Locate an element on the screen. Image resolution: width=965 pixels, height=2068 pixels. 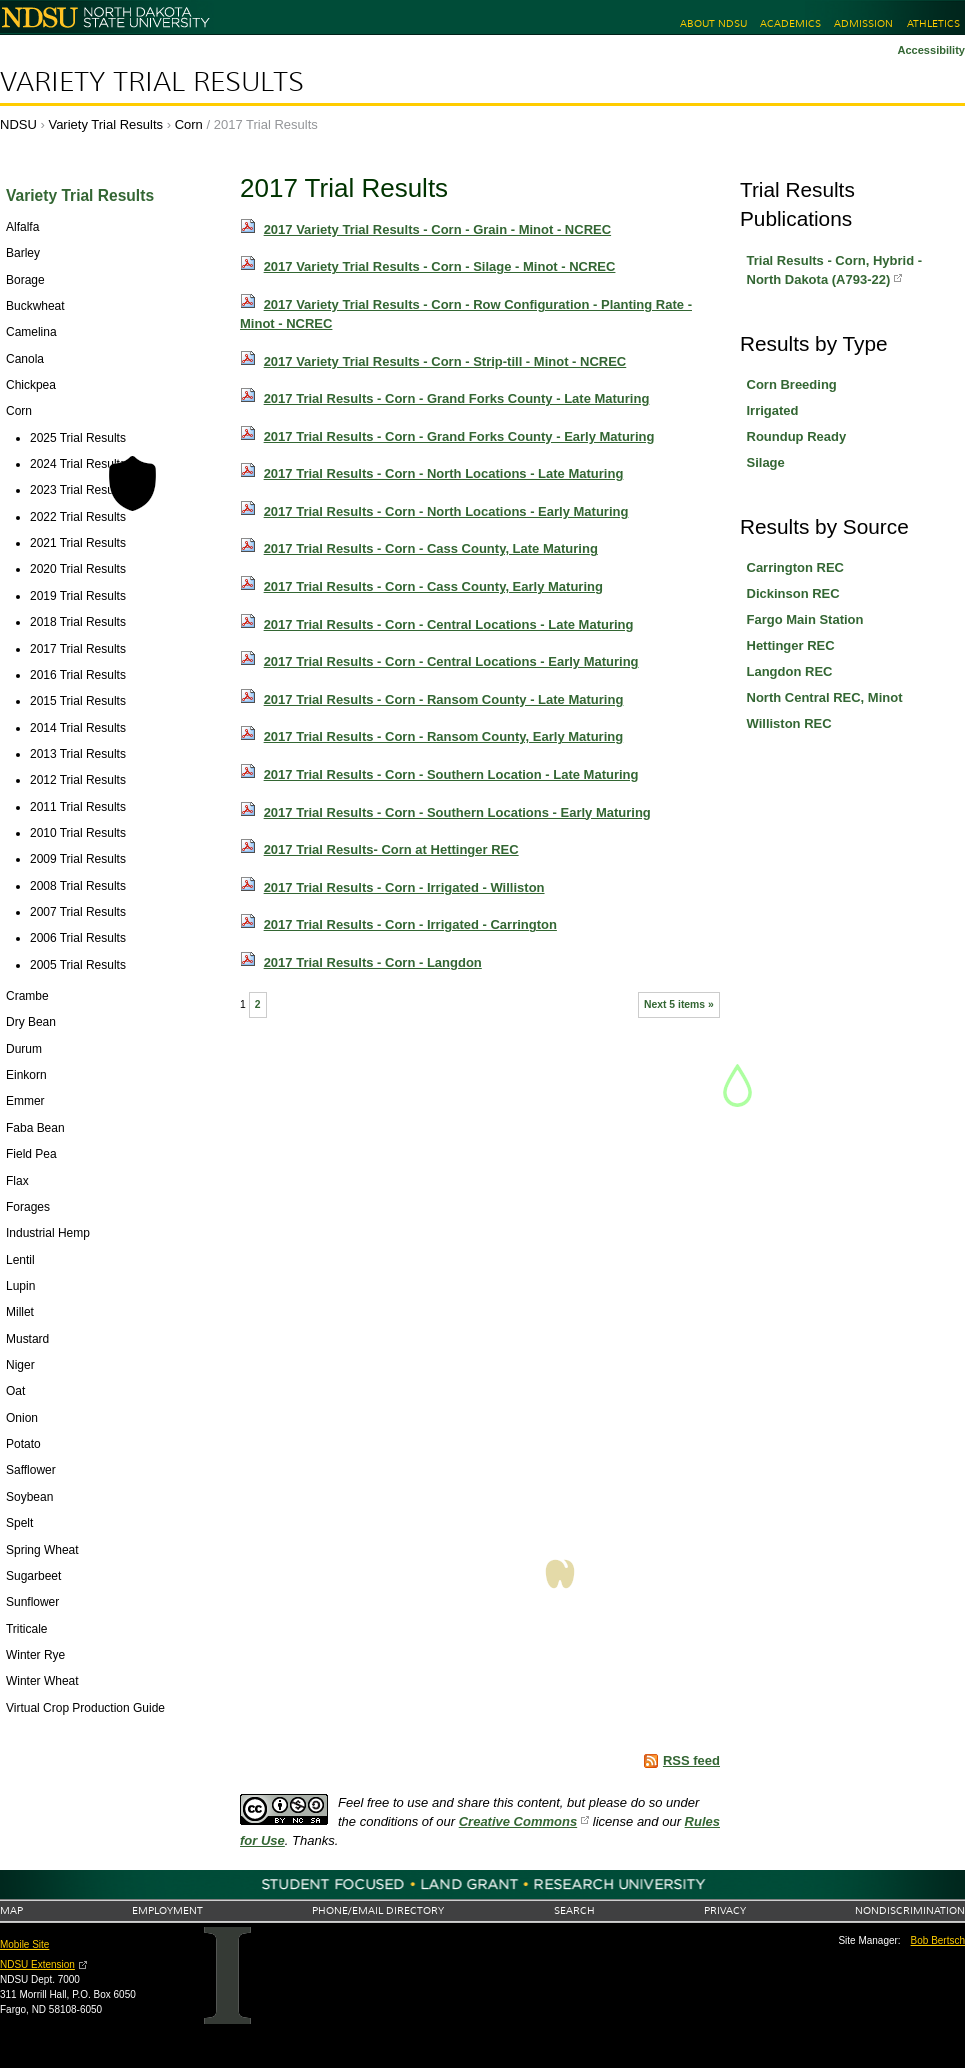
moo print and design services logo is located at coordinates (737, 1085).